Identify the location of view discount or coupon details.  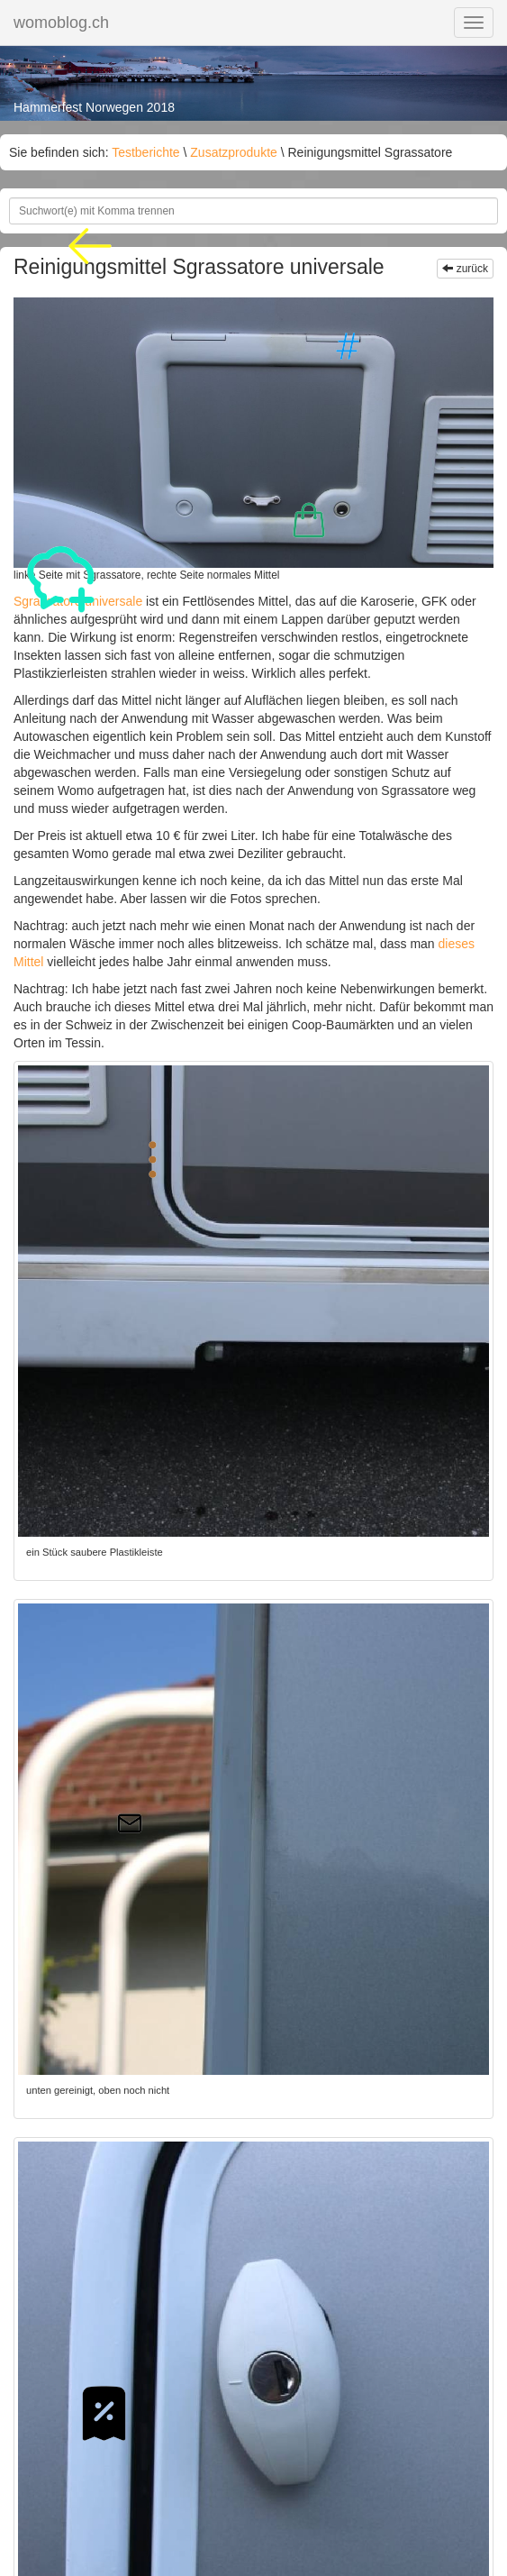
(104, 2413).